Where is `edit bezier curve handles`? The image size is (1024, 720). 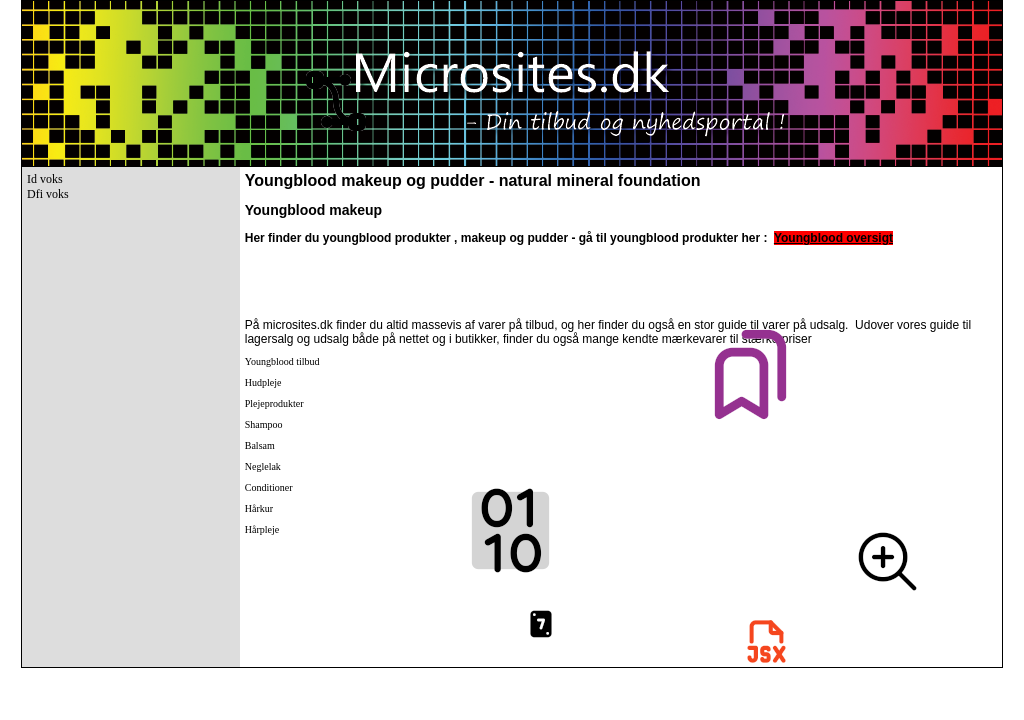
edit bezier curve handles is located at coordinates (336, 101).